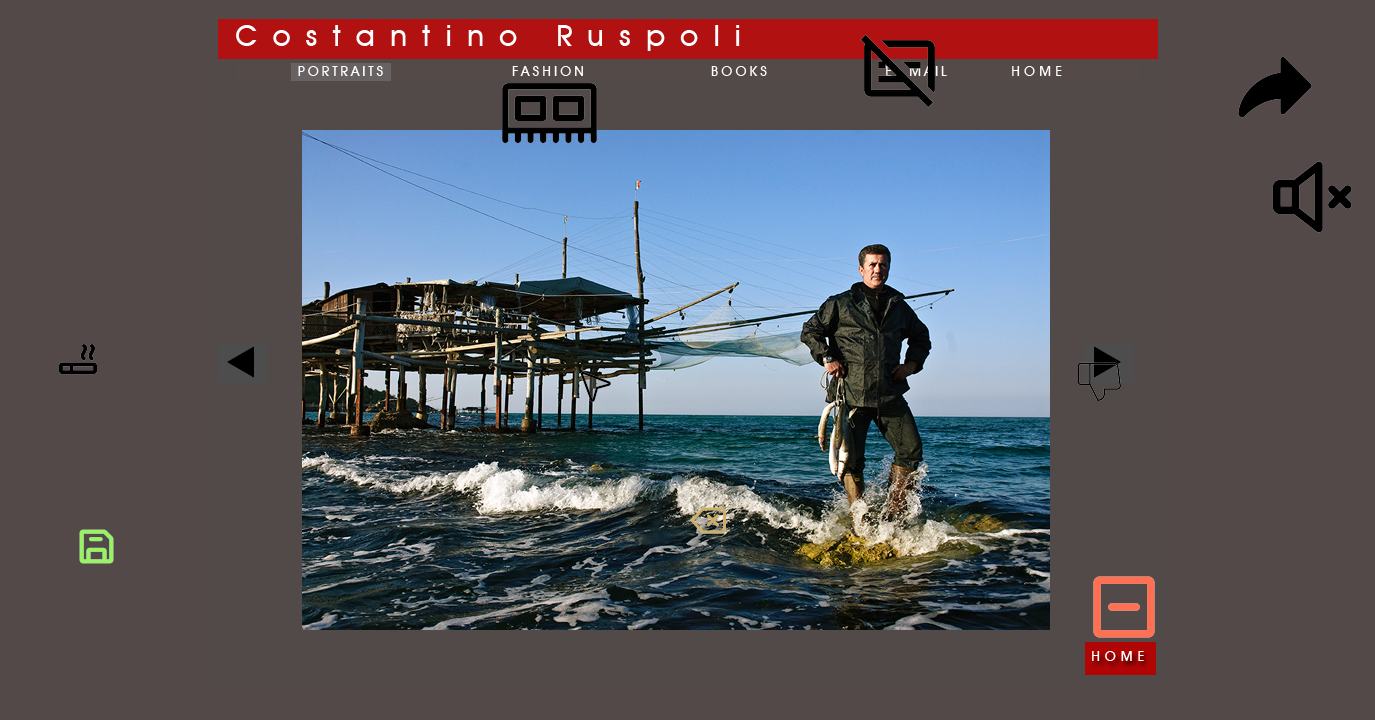 The height and width of the screenshot is (720, 1375). I want to click on indicates a designated smoking area, so click(78, 363).